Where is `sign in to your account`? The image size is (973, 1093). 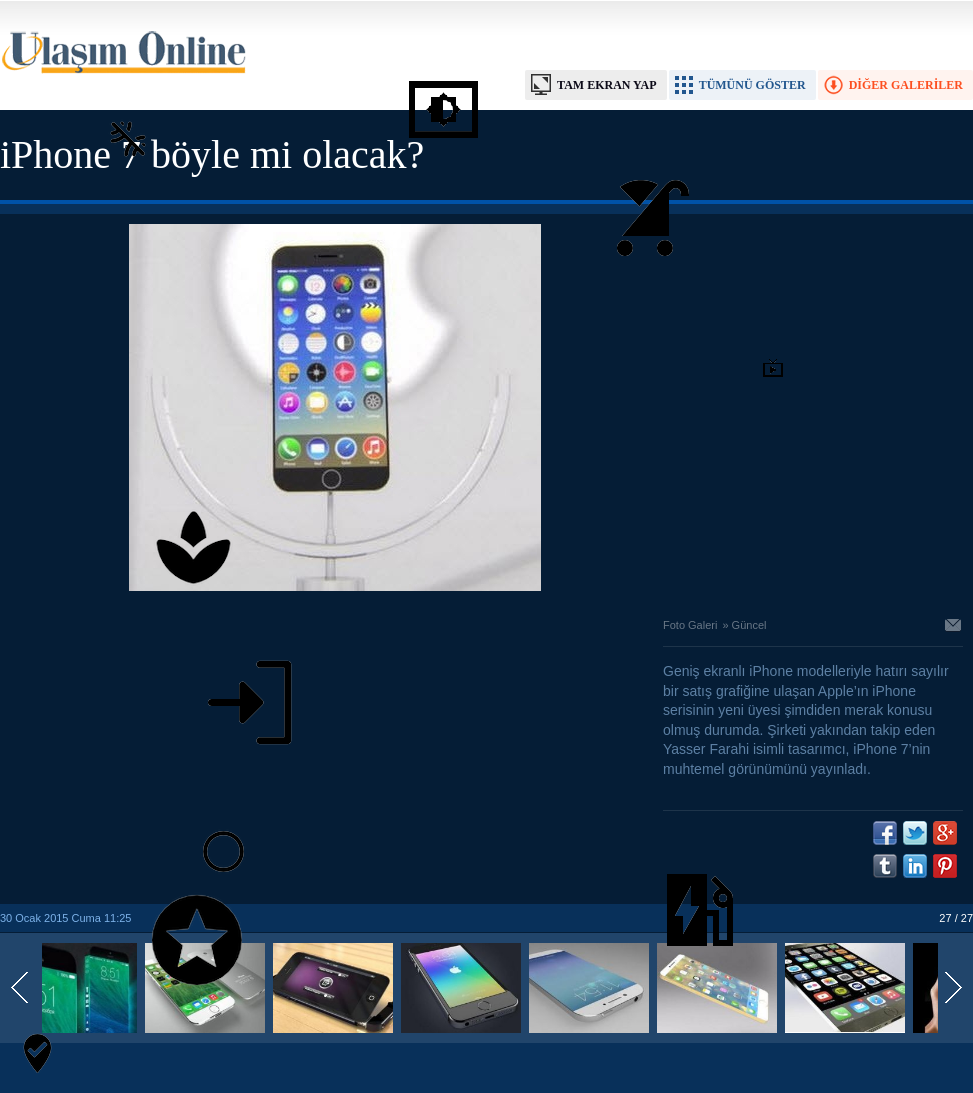 sign in to your account is located at coordinates (256, 702).